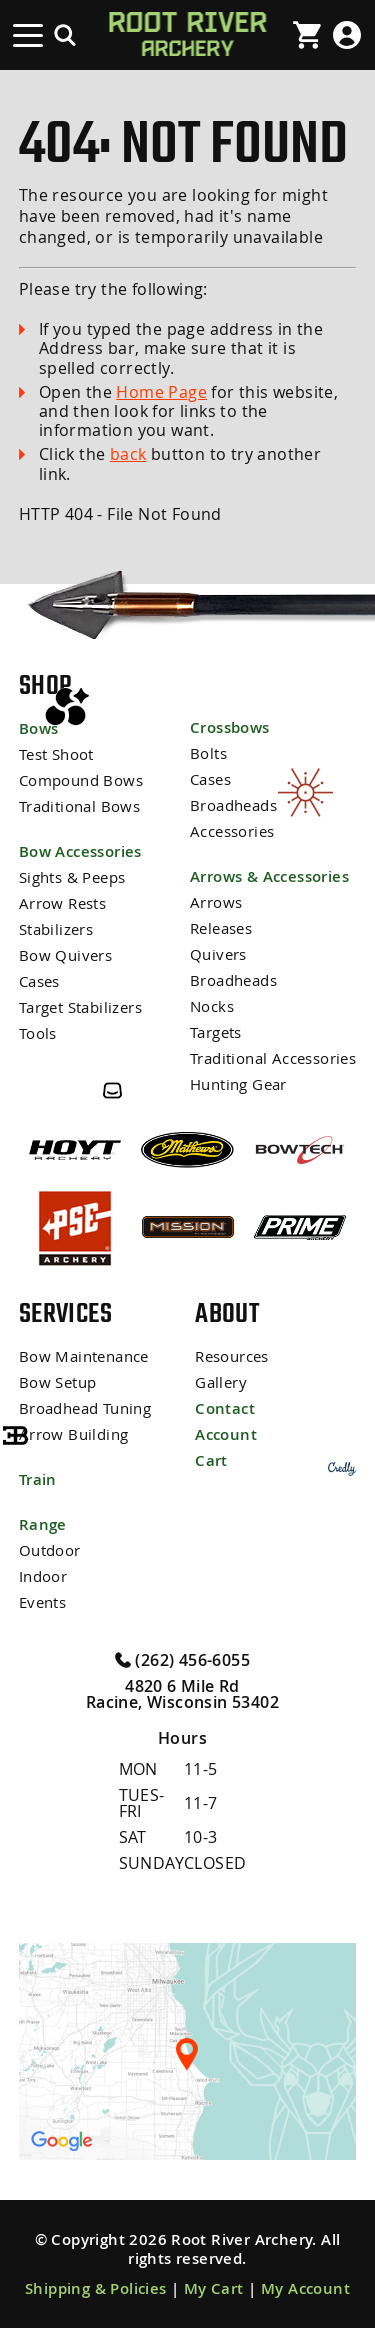 The width and height of the screenshot is (375, 2328). What do you see at coordinates (342, 1469) in the screenshot?
I see `visit credly profile or credentials` at bounding box center [342, 1469].